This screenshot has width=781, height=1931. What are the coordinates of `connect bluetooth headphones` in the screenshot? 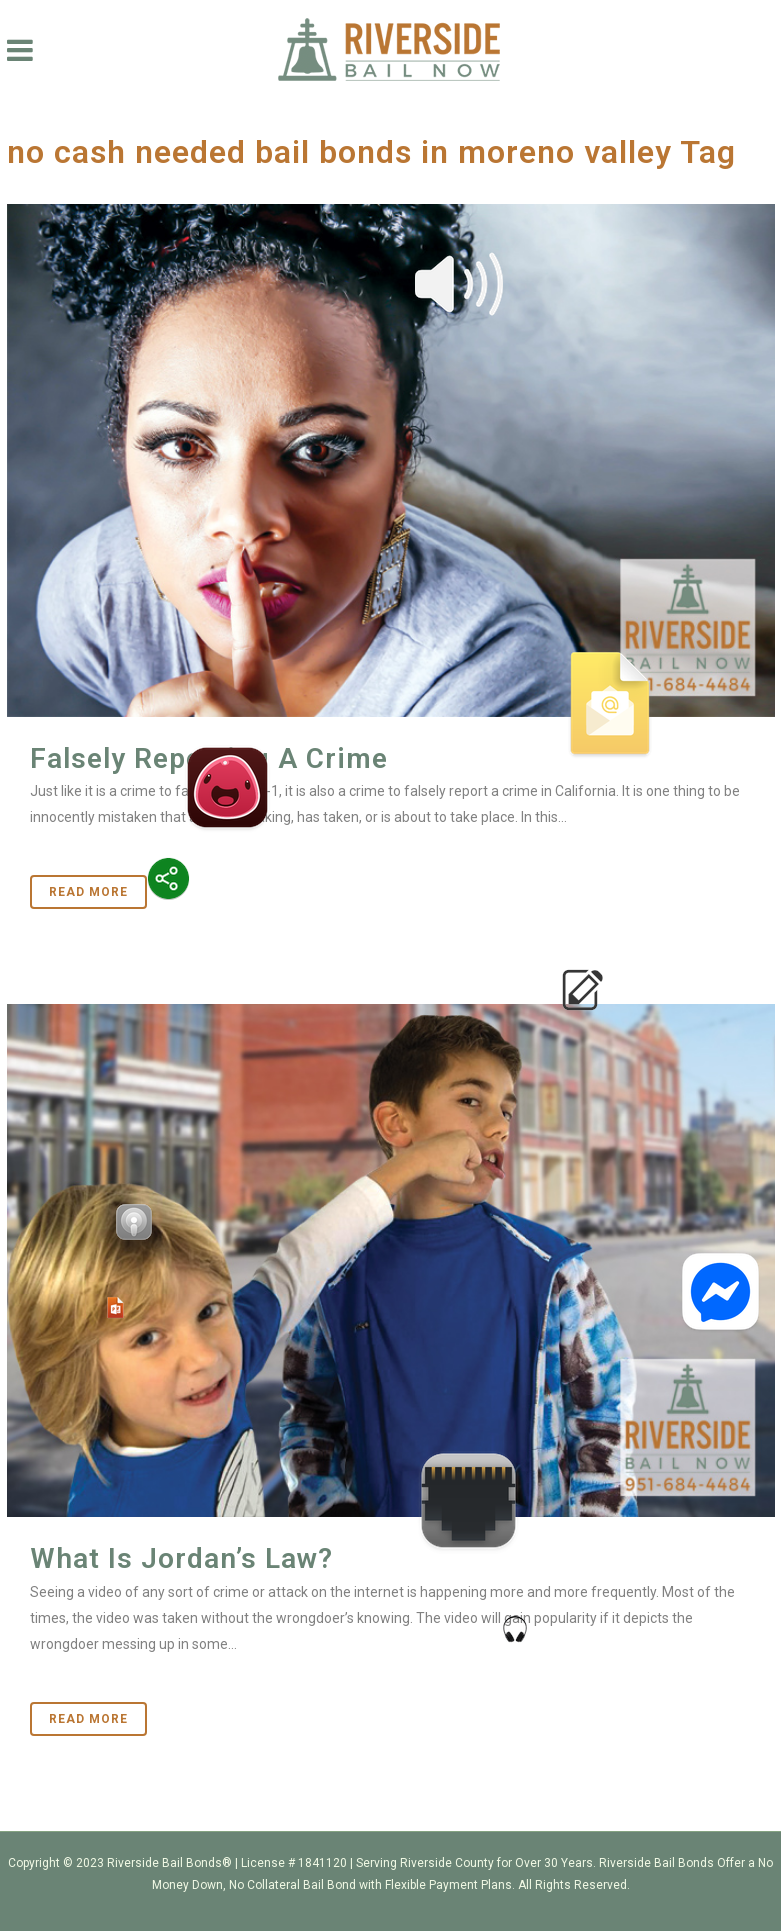 It's located at (515, 1629).